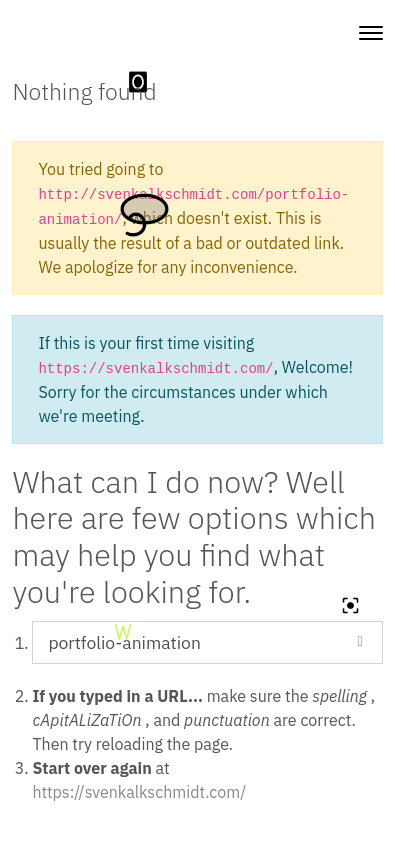 The width and height of the screenshot is (395, 844). What do you see at coordinates (123, 632) in the screenshot?
I see `indicates items or options starting with the letter W` at bounding box center [123, 632].